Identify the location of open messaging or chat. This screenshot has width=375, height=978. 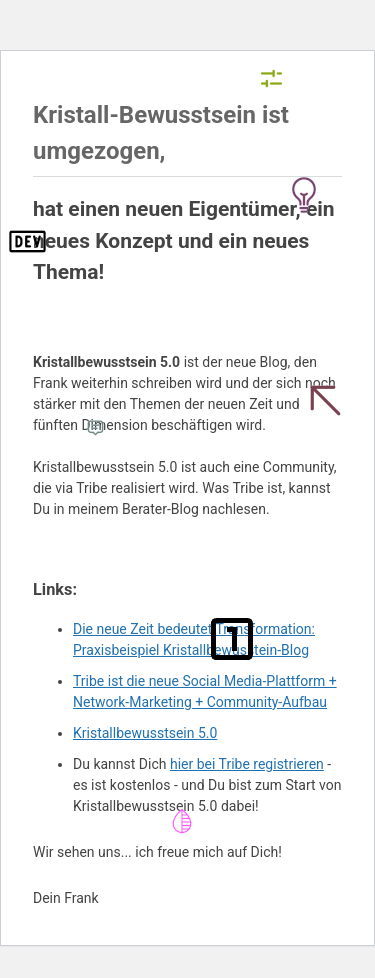
(95, 427).